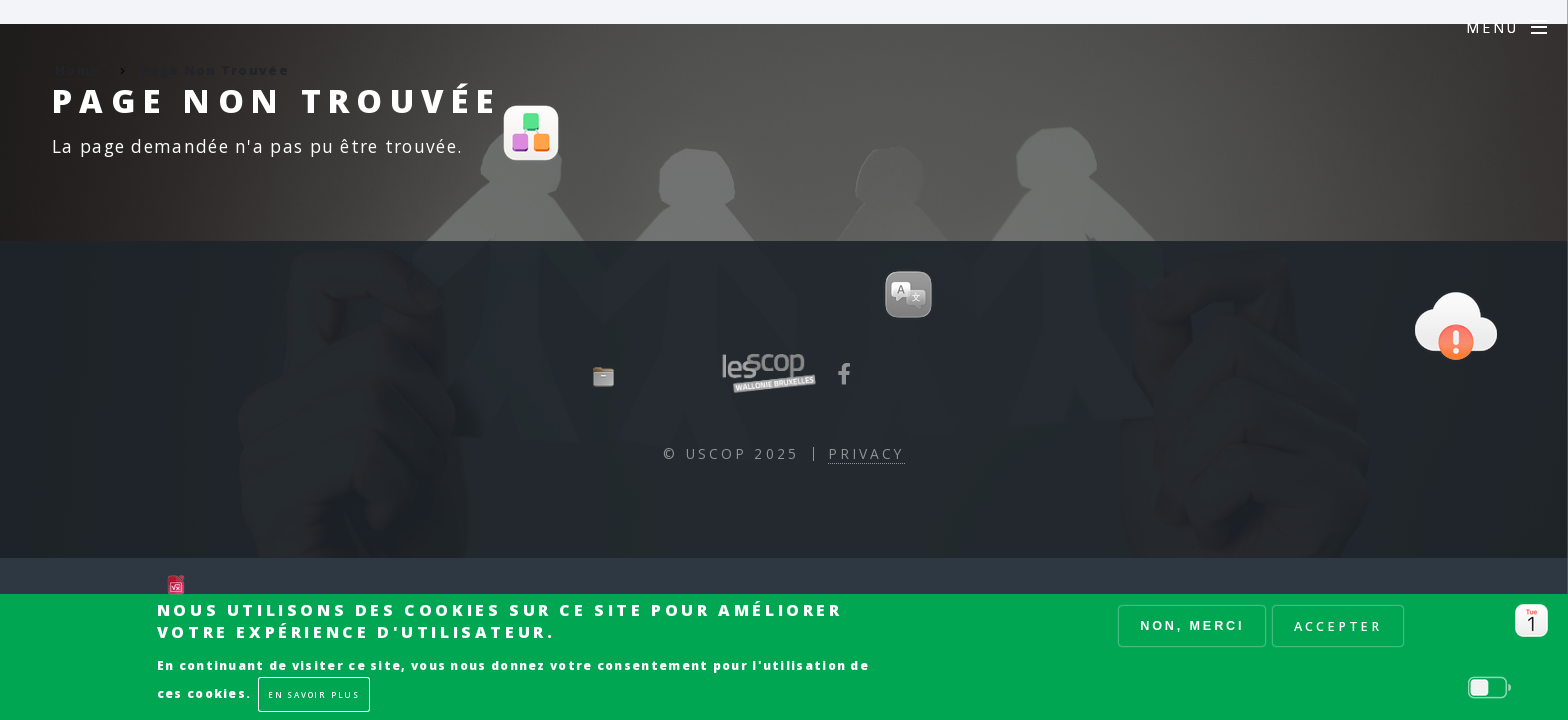  I want to click on open the file manager application, so click(603, 376).